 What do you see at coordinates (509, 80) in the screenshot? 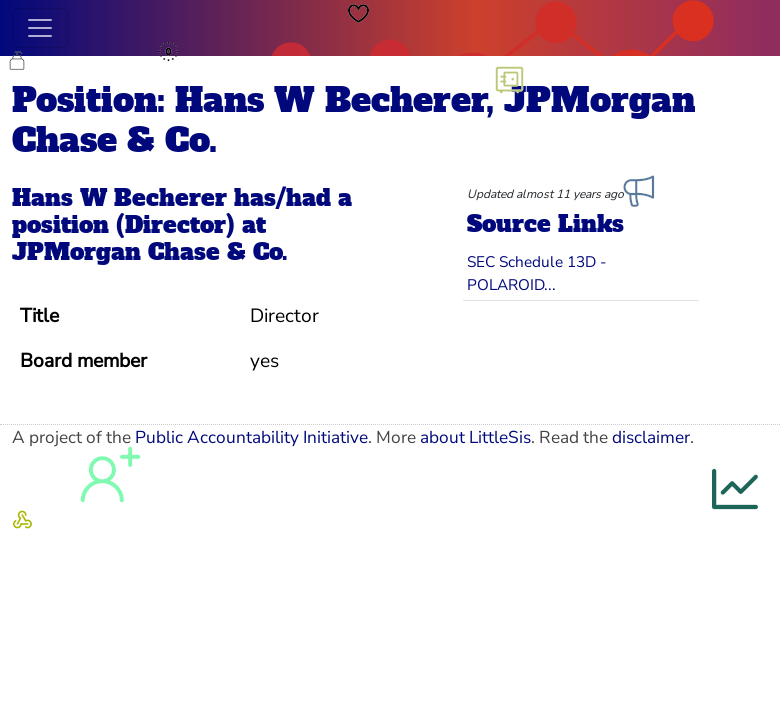
I see `access fiscal host settings` at bounding box center [509, 80].